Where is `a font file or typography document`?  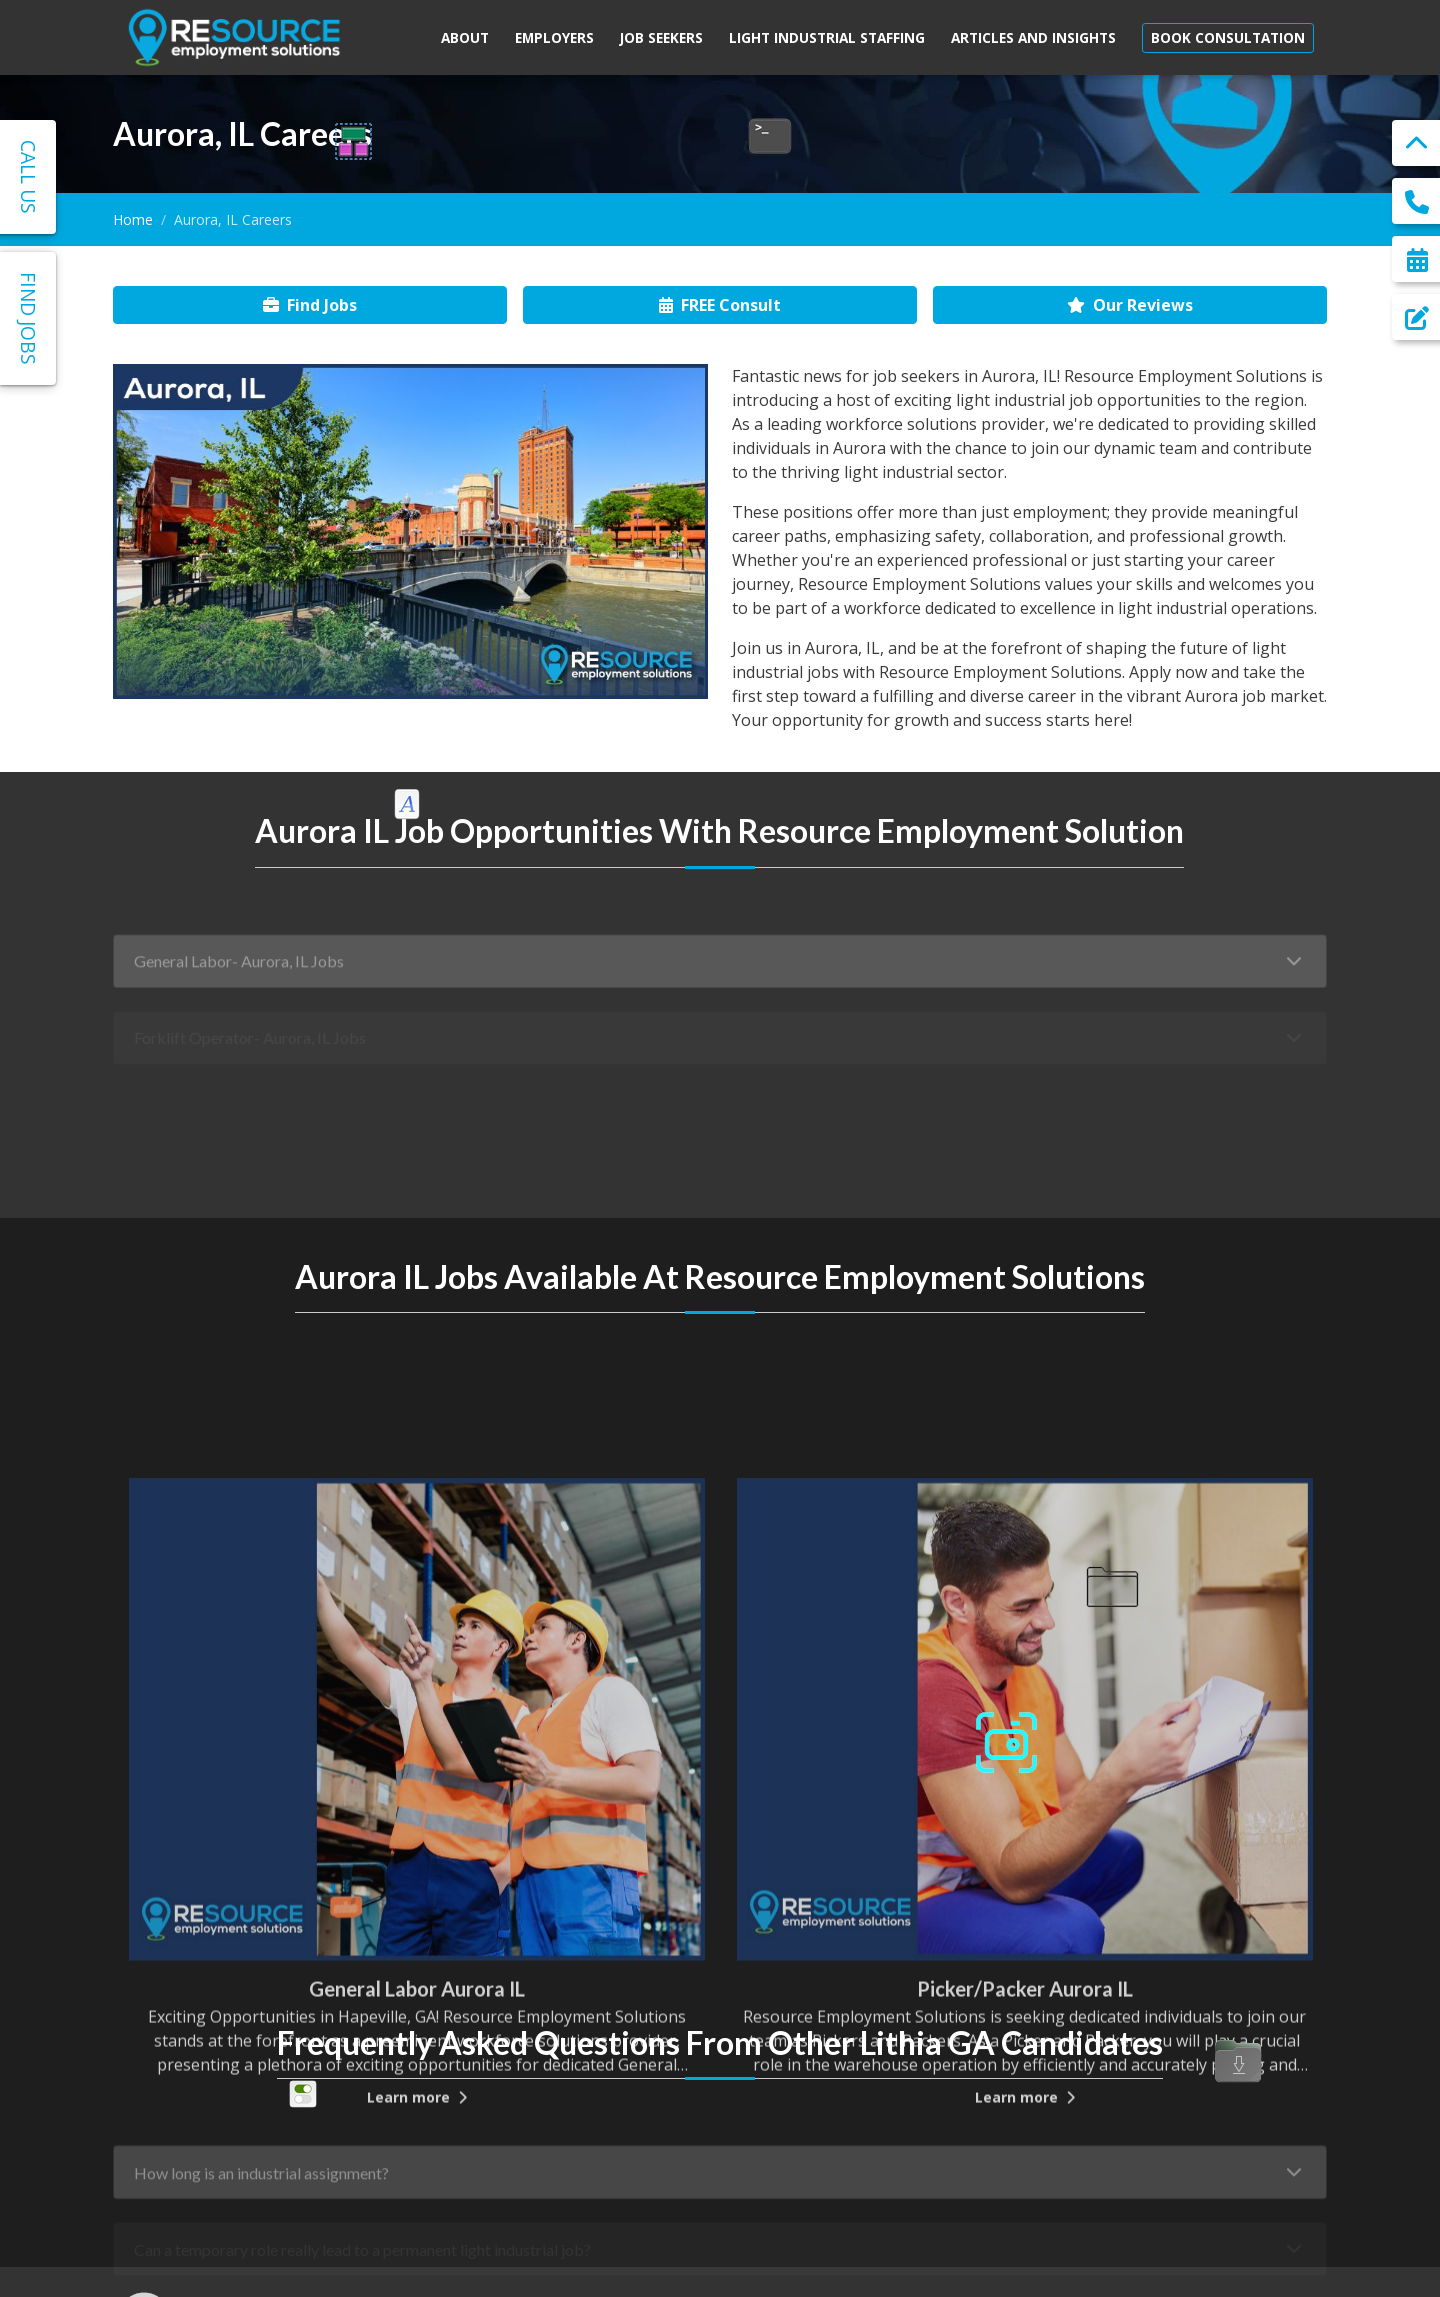
a font file or typography document is located at coordinates (407, 804).